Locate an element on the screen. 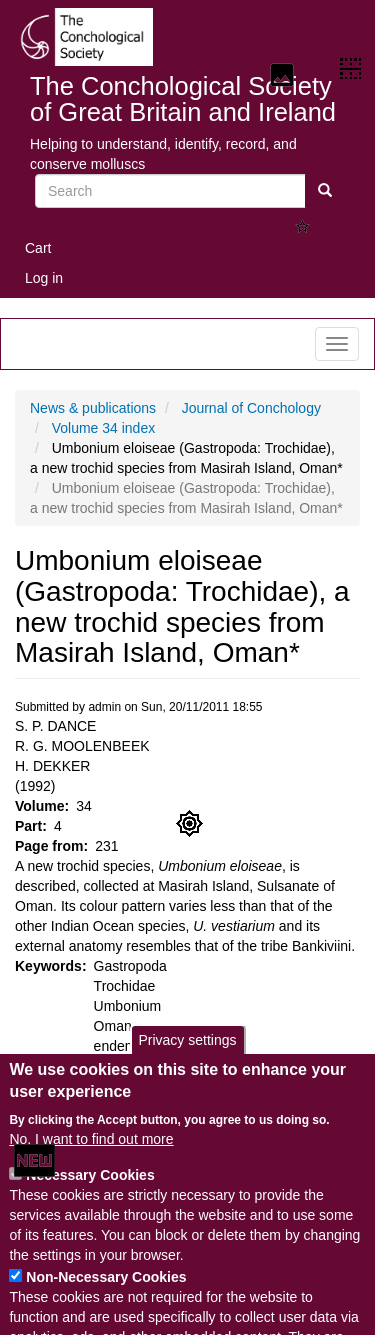 The height and width of the screenshot is (1335, 375). view photos or images is located at coordinates (282, 75).